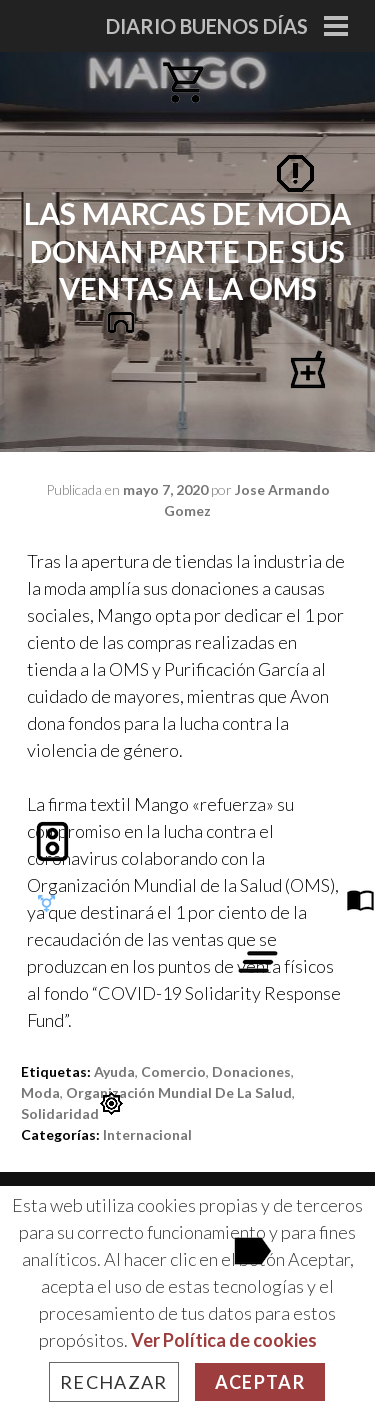 The width and height of the screenshot is (375, 1416). I want to click on import contacts from address book, so click(360, 899).